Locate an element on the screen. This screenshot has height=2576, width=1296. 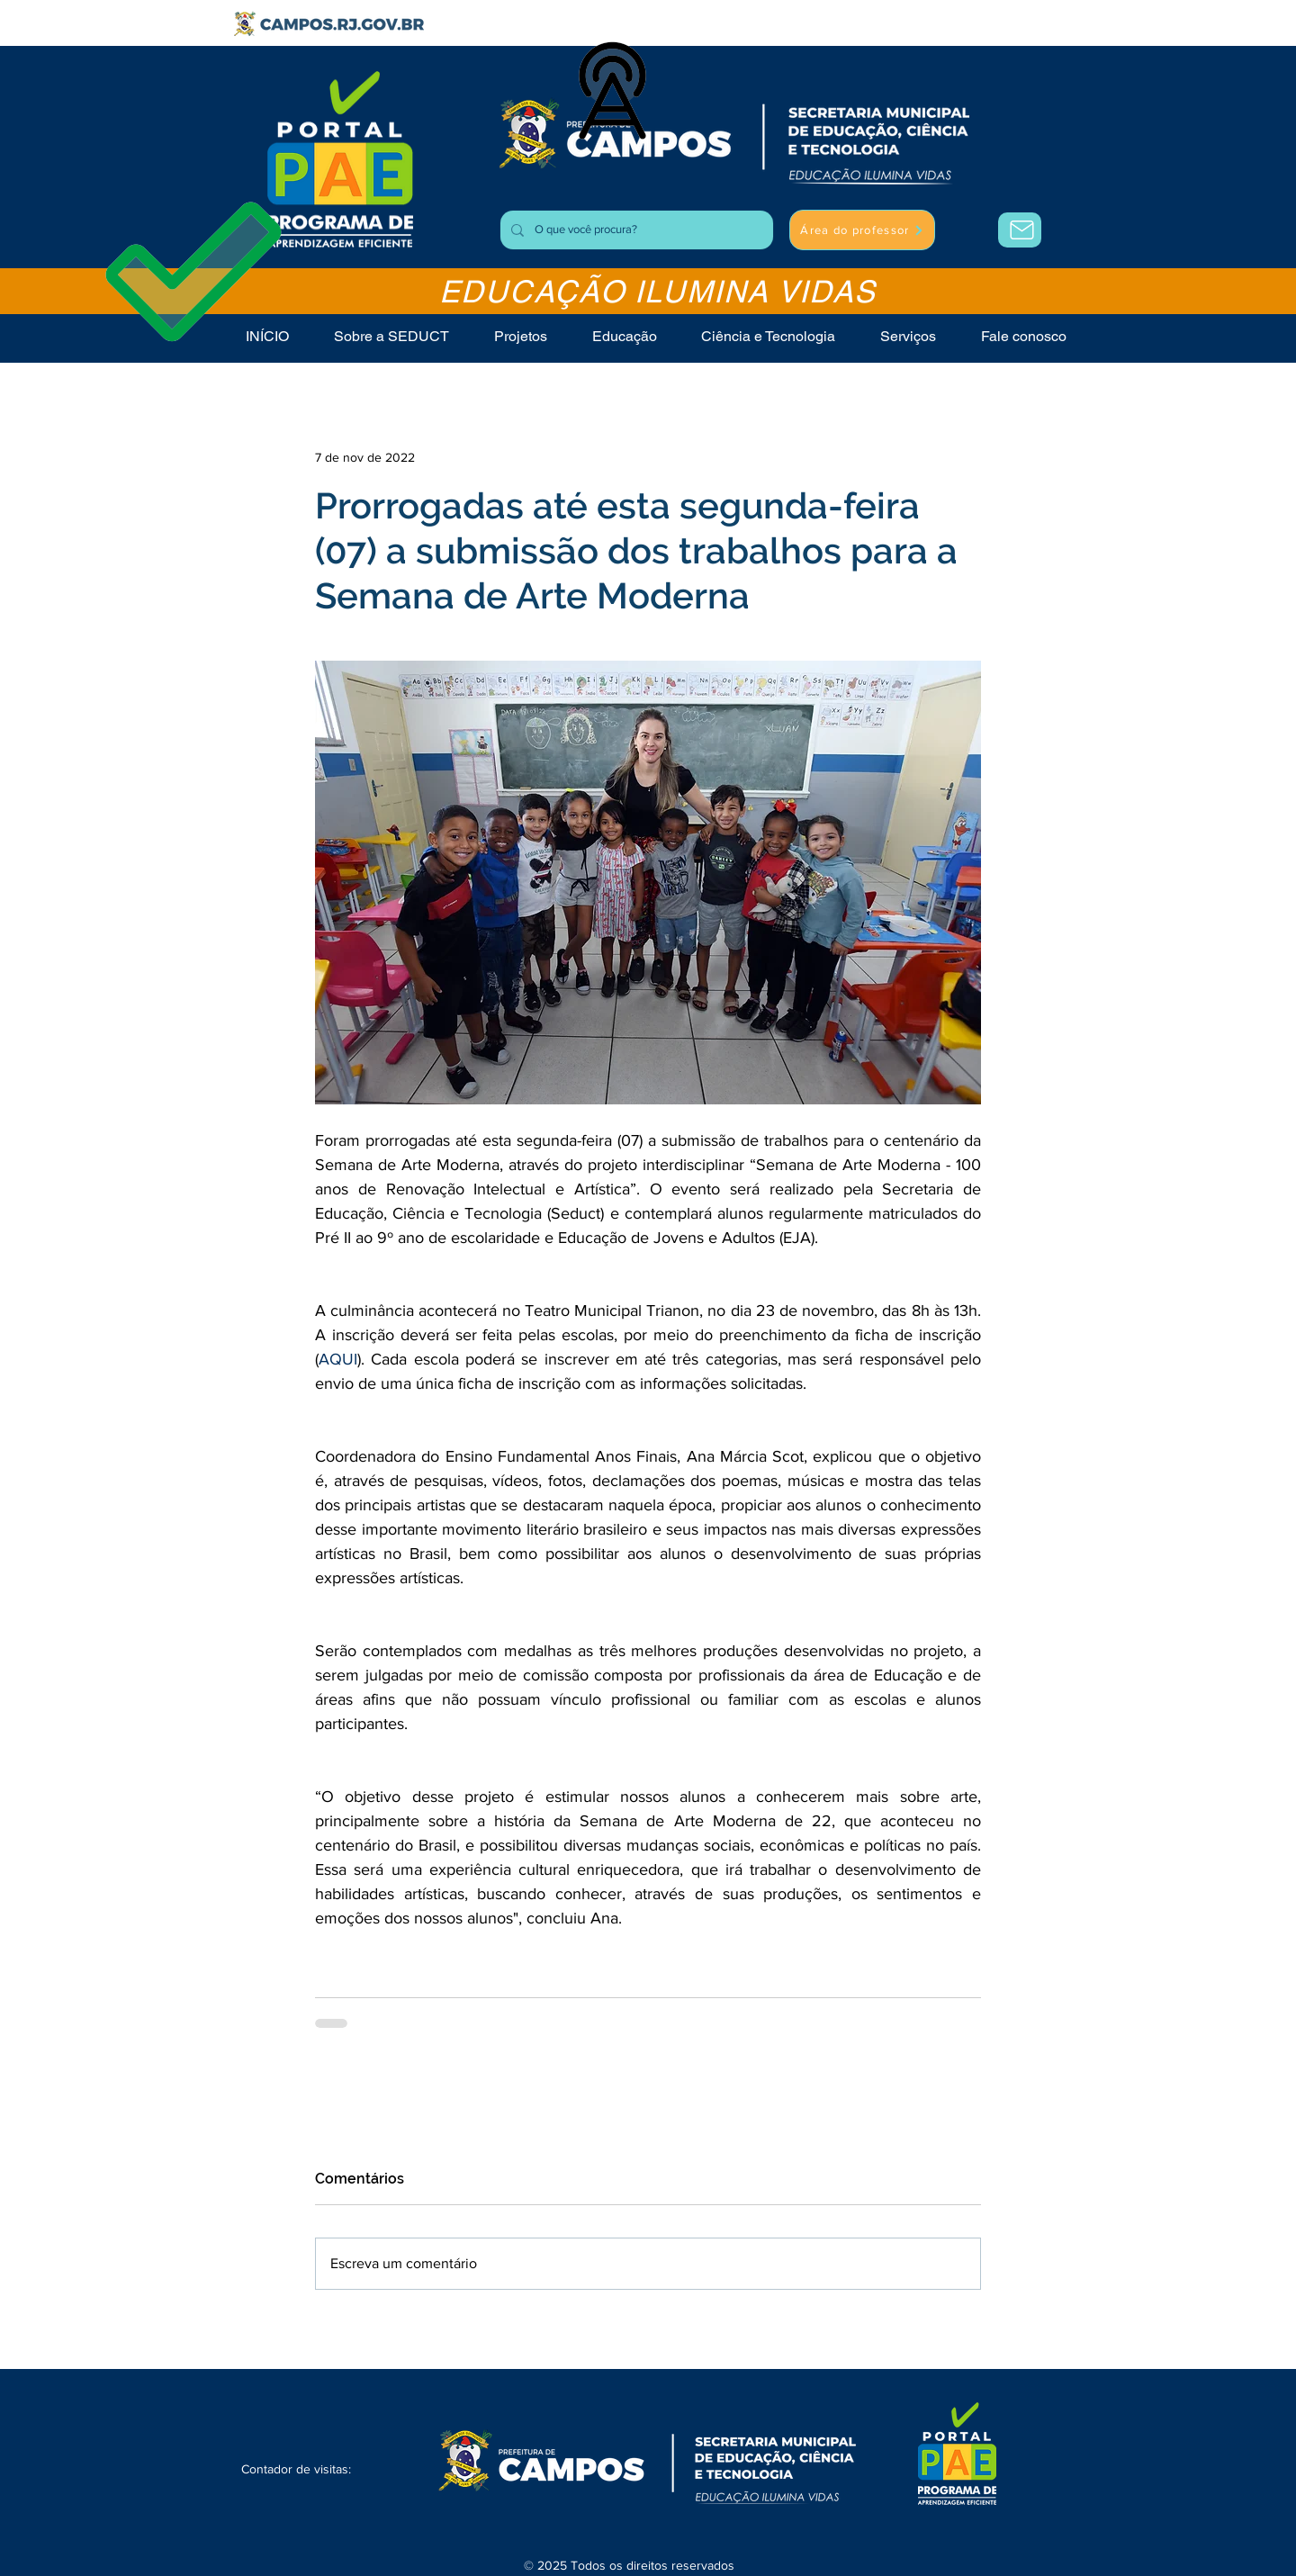
indicates cellular network signal strength is located at coordinates (612, 92).